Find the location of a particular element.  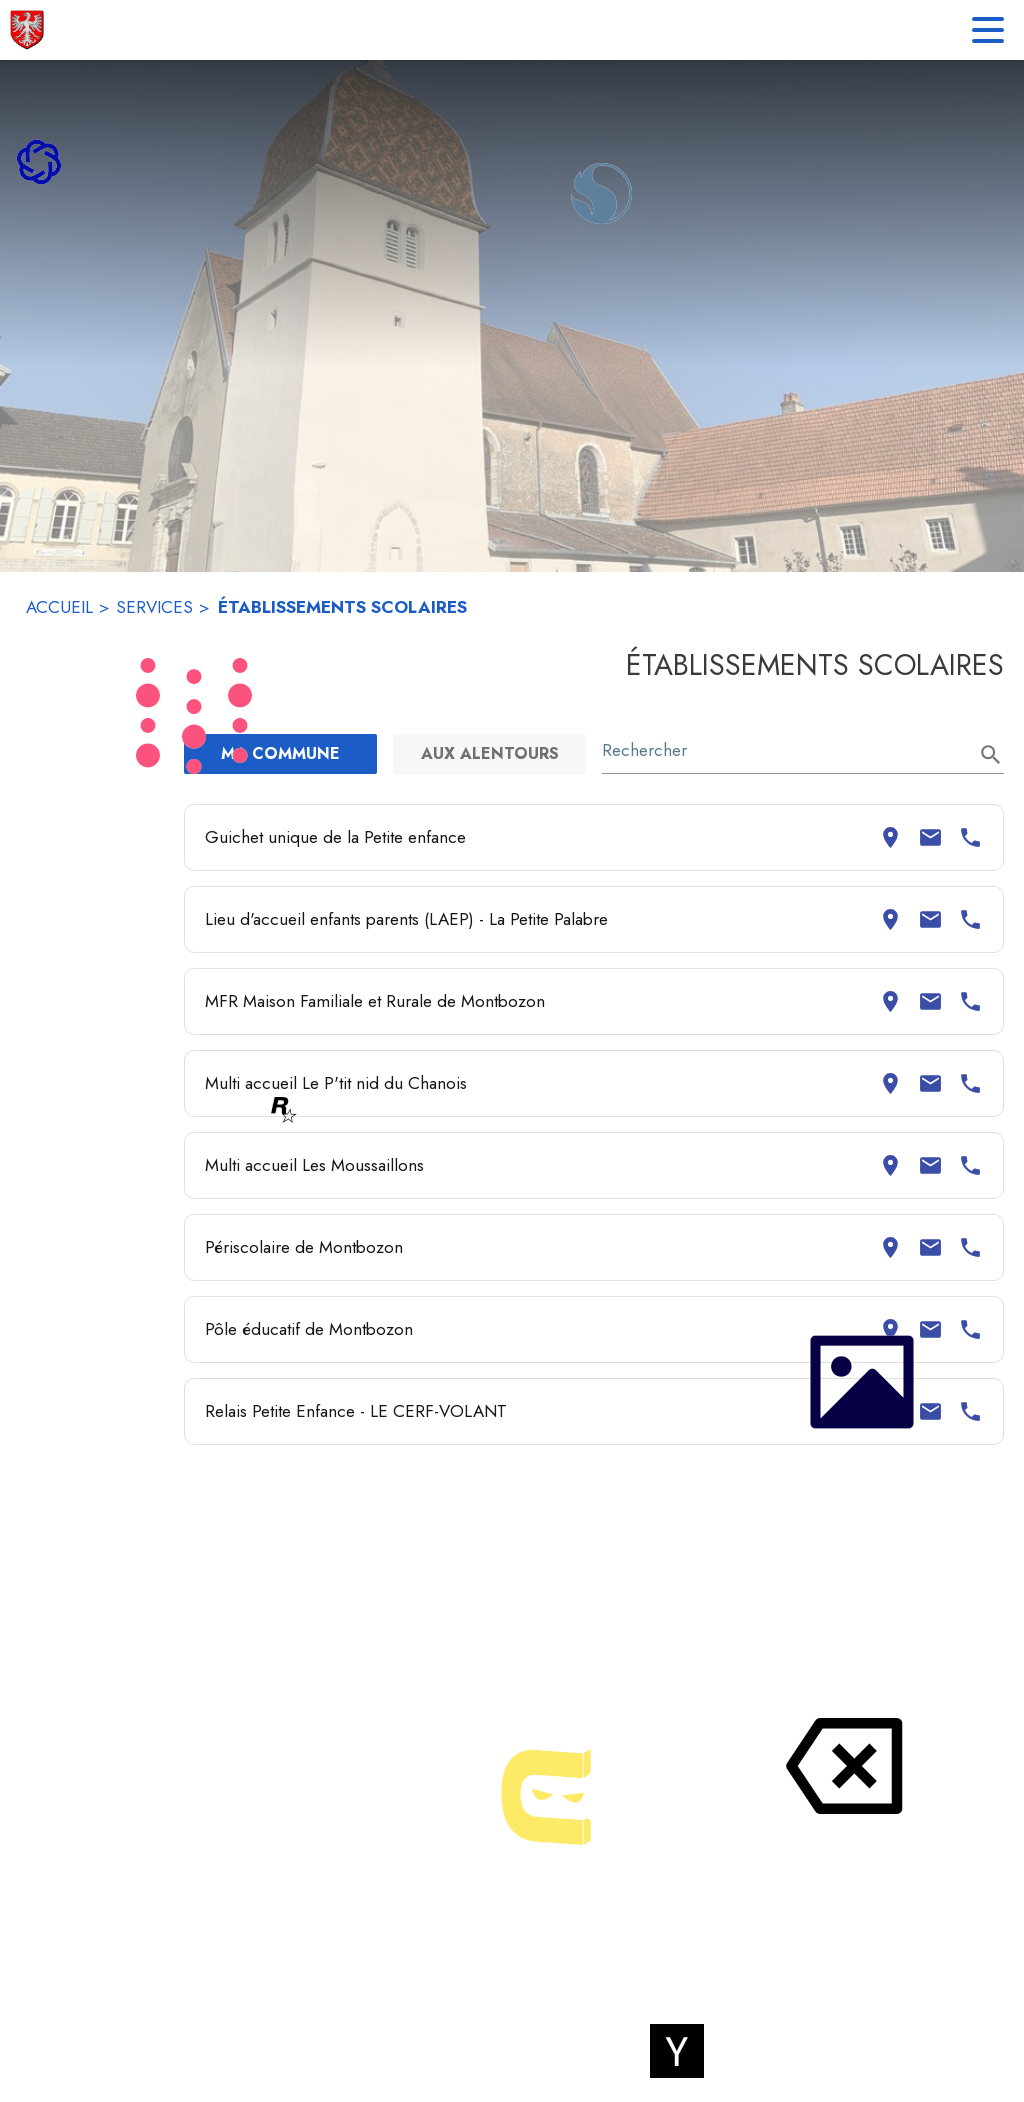

Rockstar Games company logo is located at coordinates (284, 1110).